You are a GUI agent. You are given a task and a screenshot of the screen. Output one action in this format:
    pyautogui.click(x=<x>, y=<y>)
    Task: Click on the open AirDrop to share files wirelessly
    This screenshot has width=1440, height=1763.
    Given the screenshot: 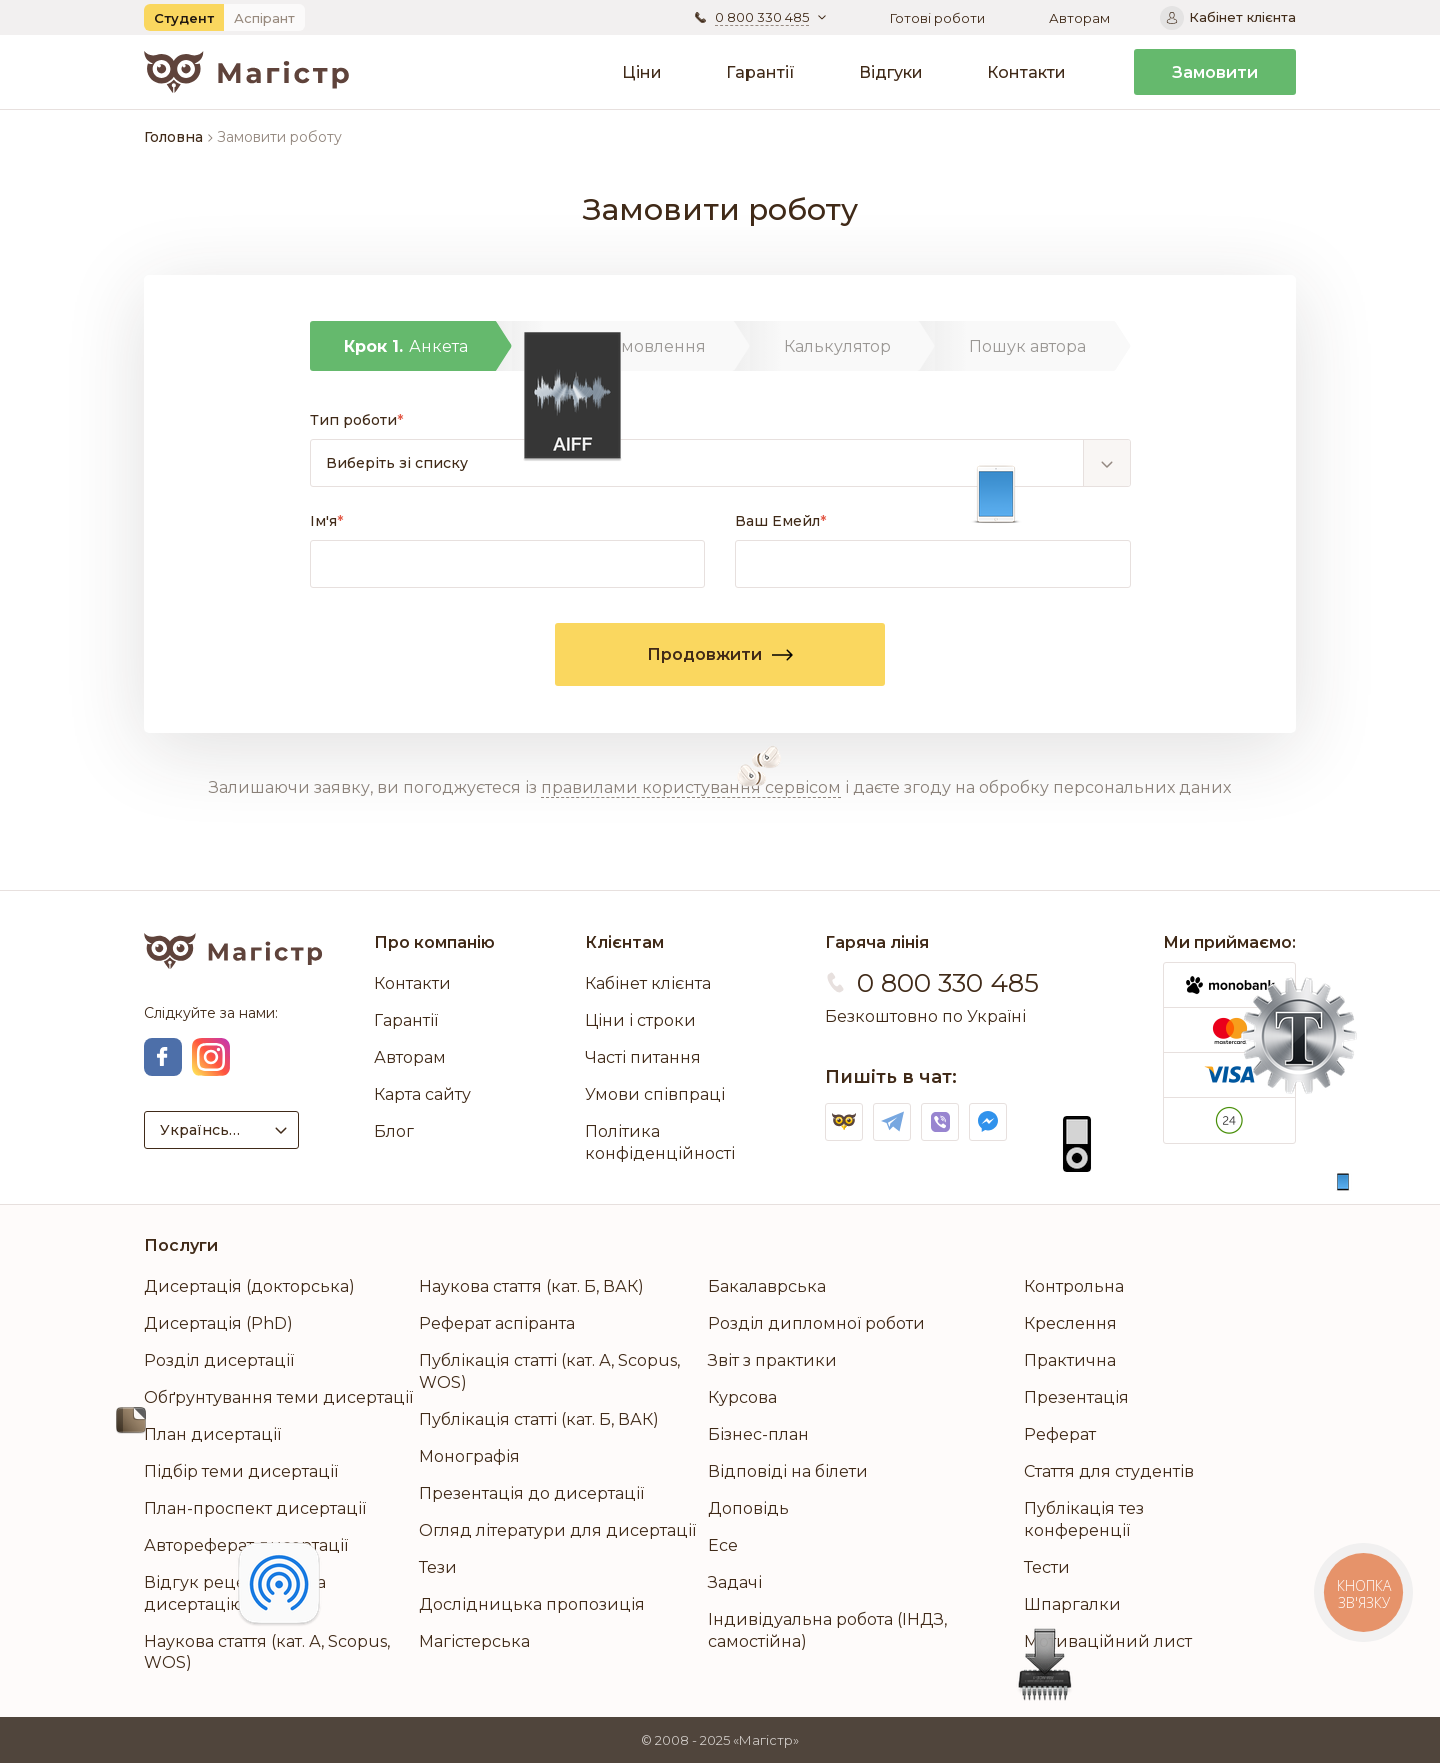 What is the action you would take?
    pyautogui.click(x=279, y=1583)
    